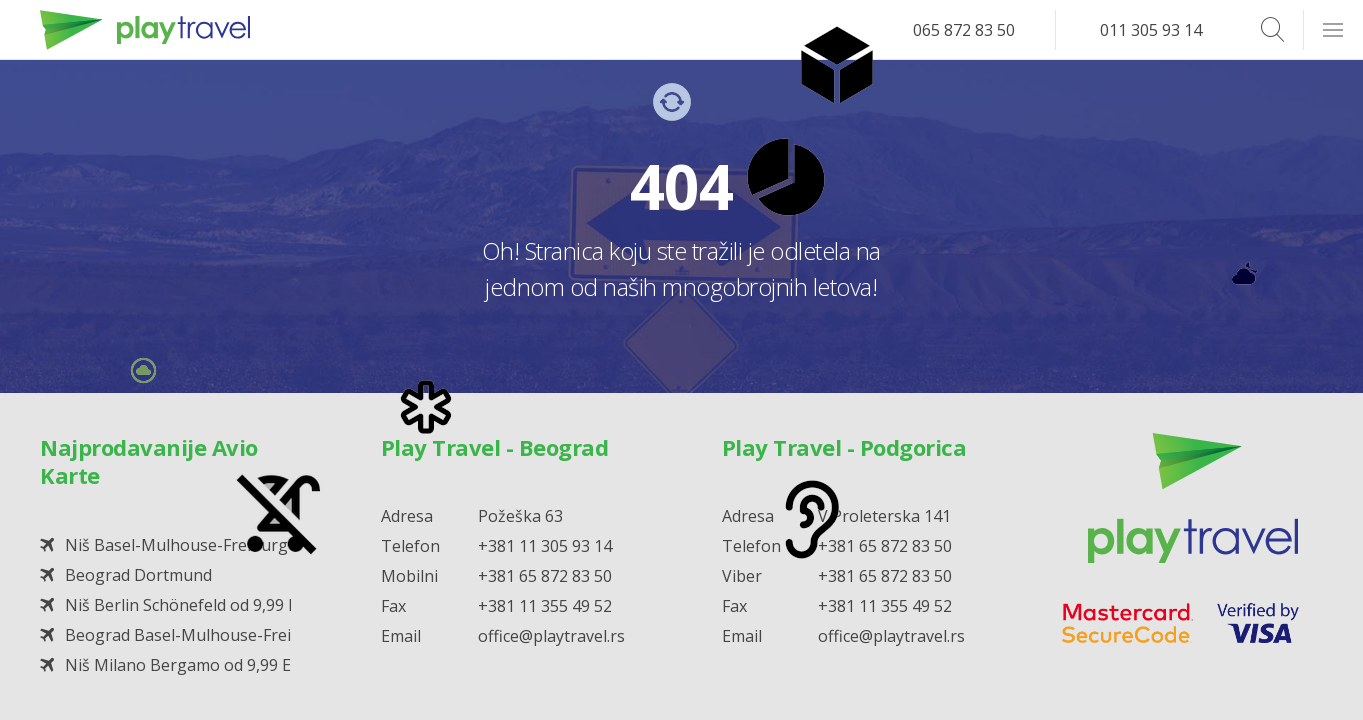  I want to click on strollers not permitted in this area, so click(279, 511).